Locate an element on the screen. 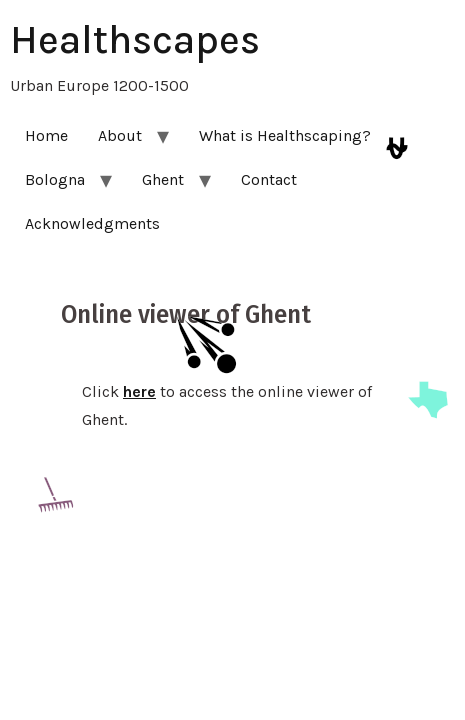 The width and height of the screenshot is (465, 720). access gardening tools or yard work features is located at coordinates (56, 495).